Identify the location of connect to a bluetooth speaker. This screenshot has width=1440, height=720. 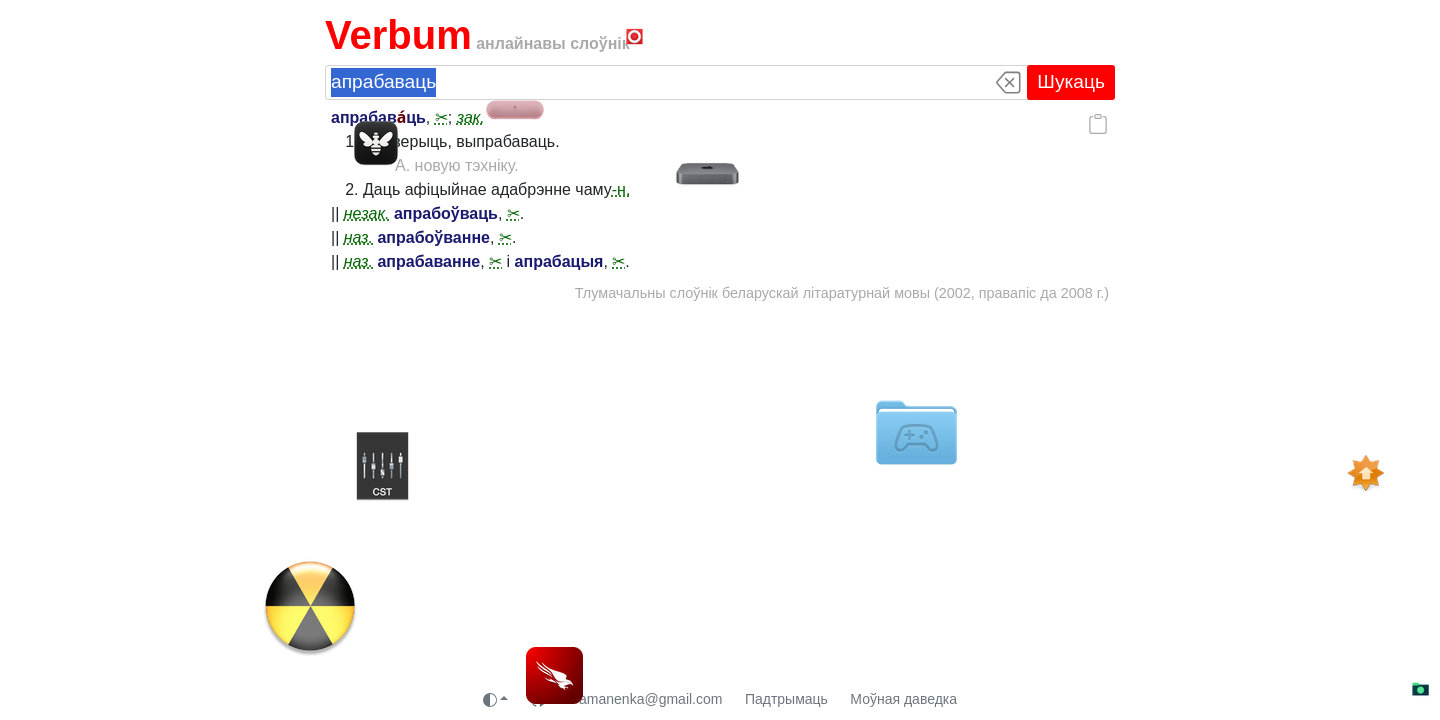
(515, 110).